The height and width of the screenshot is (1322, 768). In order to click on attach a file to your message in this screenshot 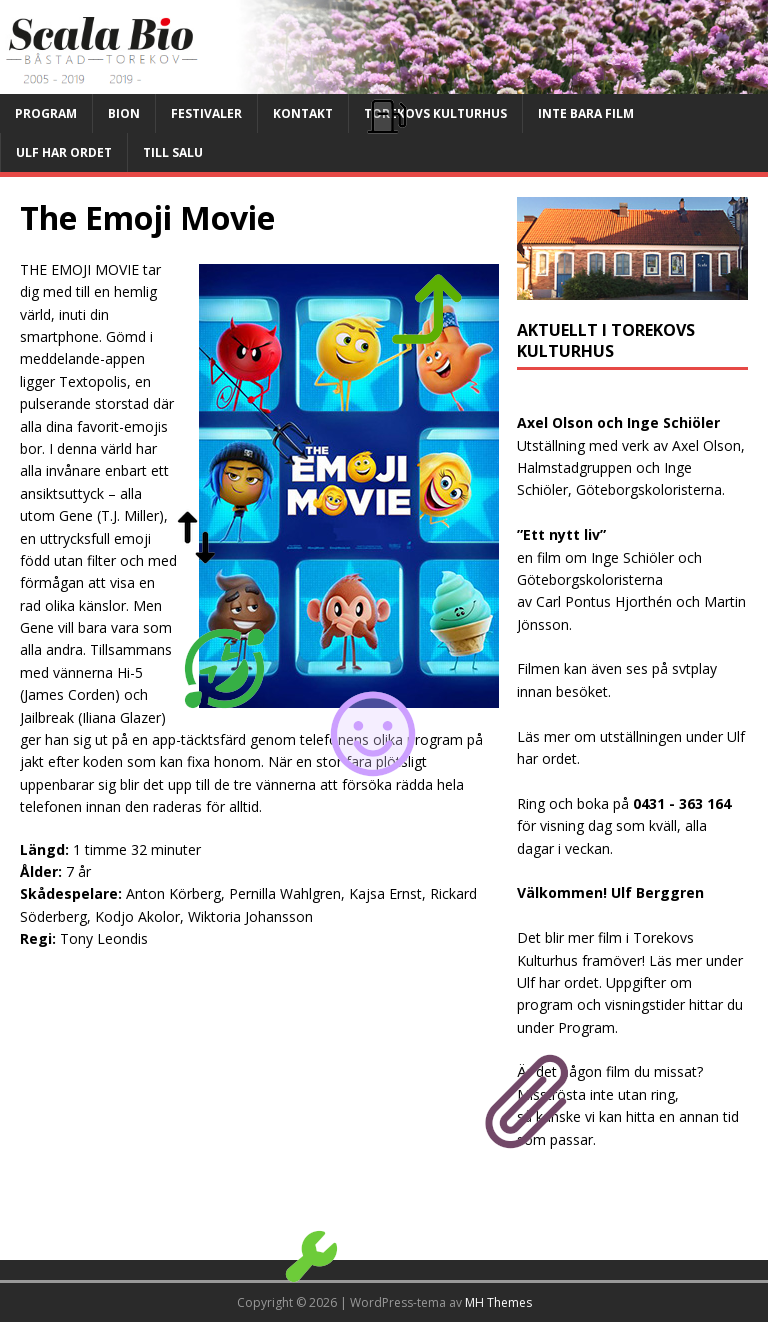, I will do `click(528, 1101)`.